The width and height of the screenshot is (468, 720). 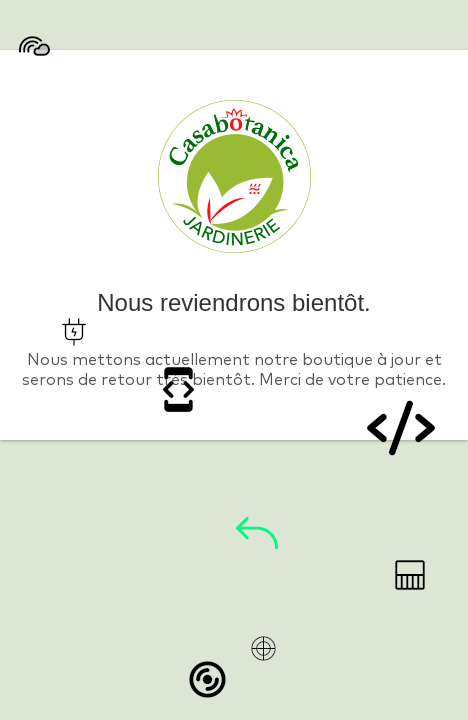 What do you see at coordinates (263, 648) in the screenshot?
I see `view polar chart or radar graph data` at bounding box center [263, 648].